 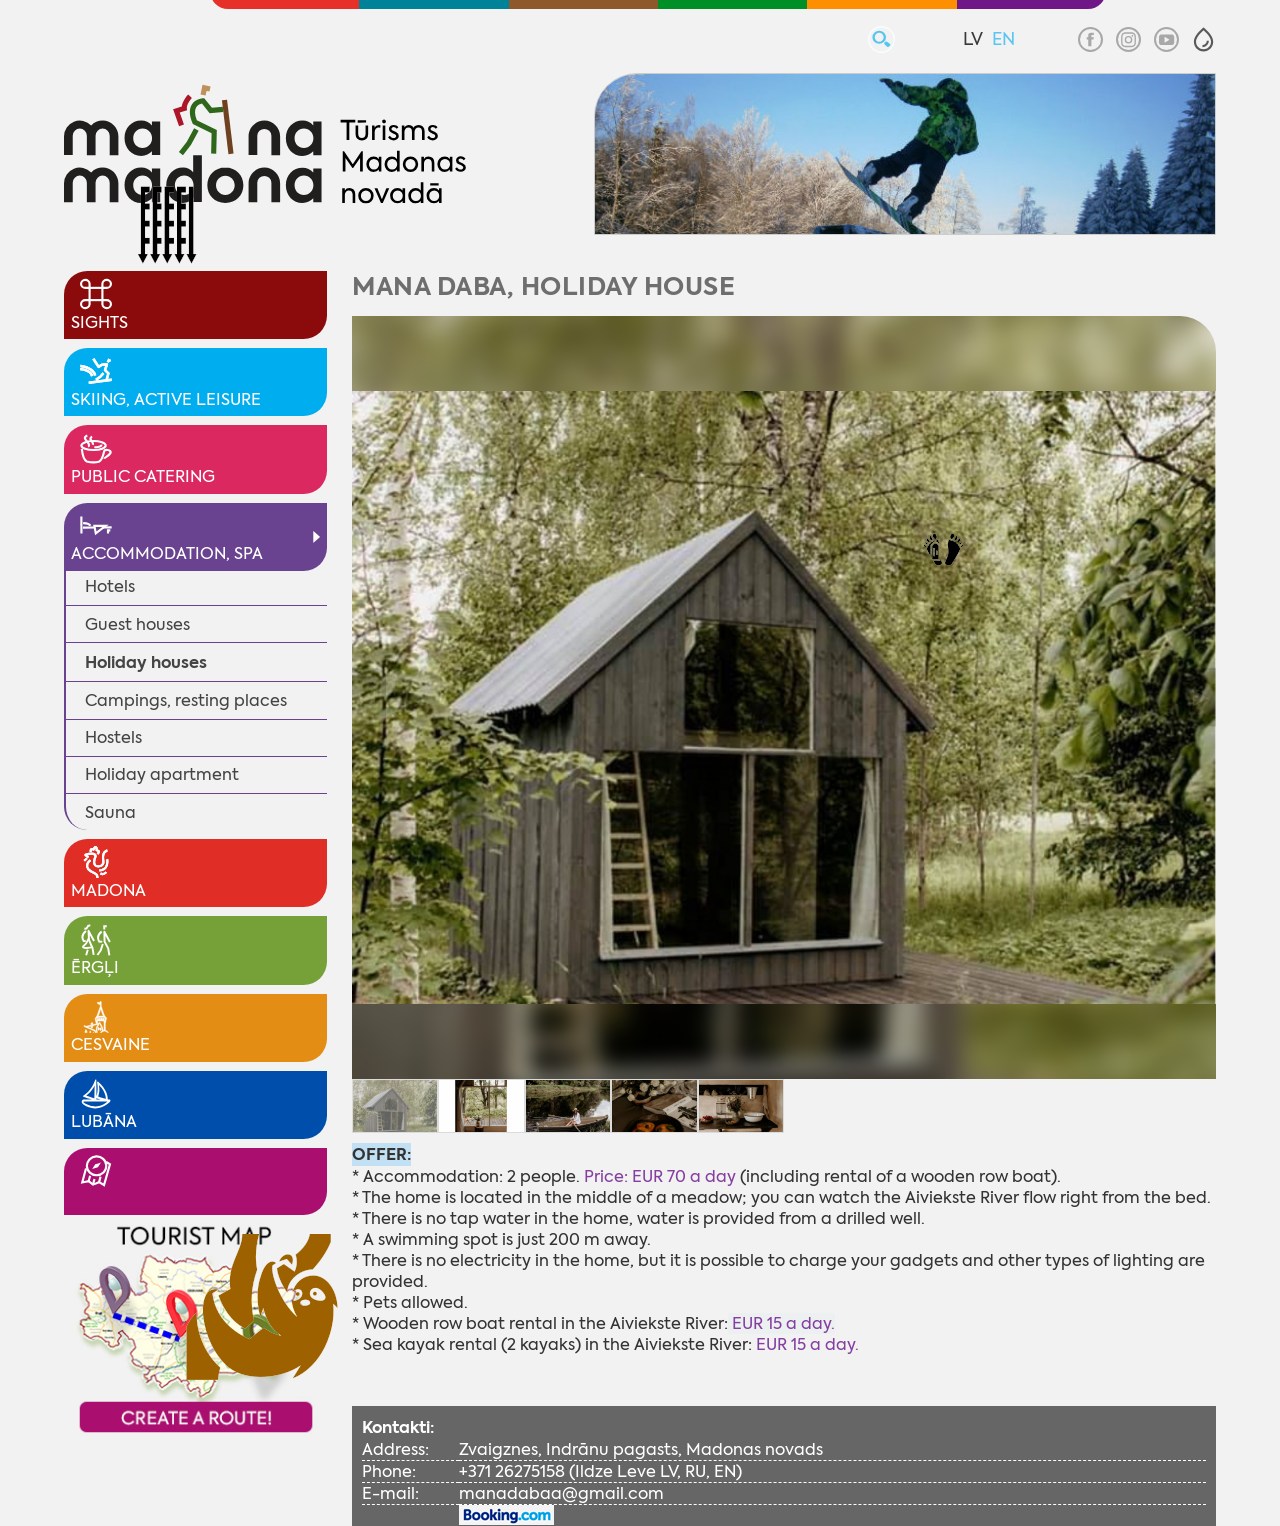 I want to click on sloth character or mascot icon, so click(x=262, y=1307).